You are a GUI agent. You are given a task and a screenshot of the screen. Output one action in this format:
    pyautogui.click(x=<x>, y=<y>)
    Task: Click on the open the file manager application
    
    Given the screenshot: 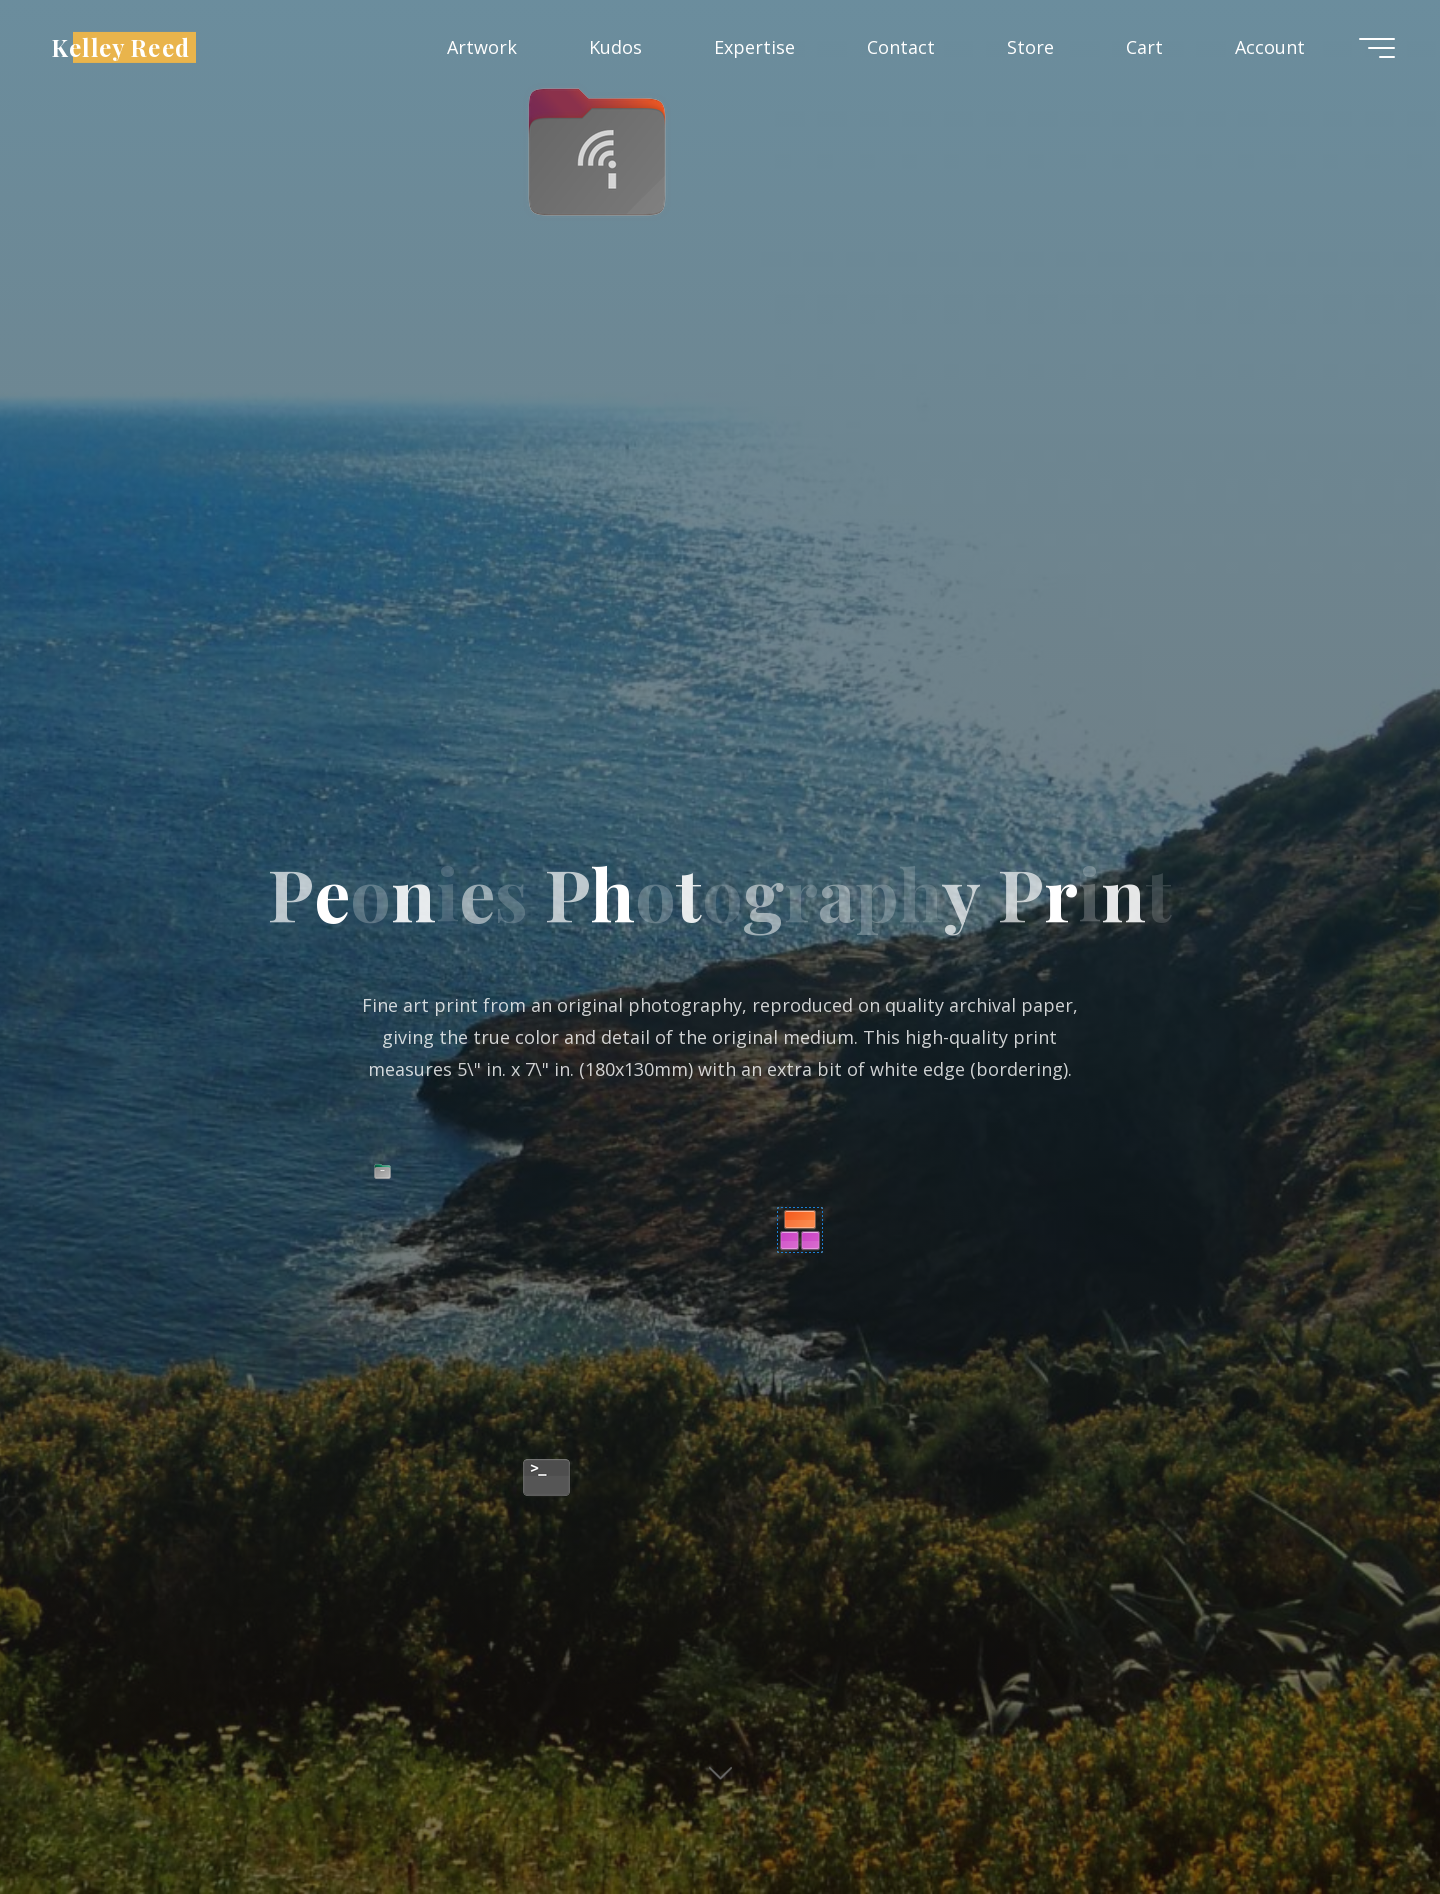 What is the action you would take?
    pyautogui.click(x=382, y=1171)
    